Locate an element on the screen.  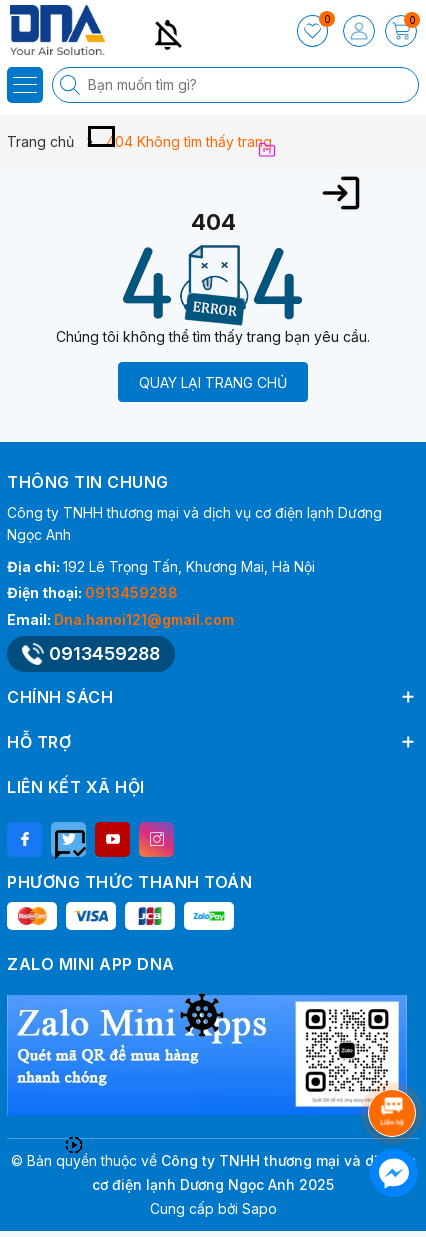
crop image to landscape orientation is located at coordinates (101, 136).